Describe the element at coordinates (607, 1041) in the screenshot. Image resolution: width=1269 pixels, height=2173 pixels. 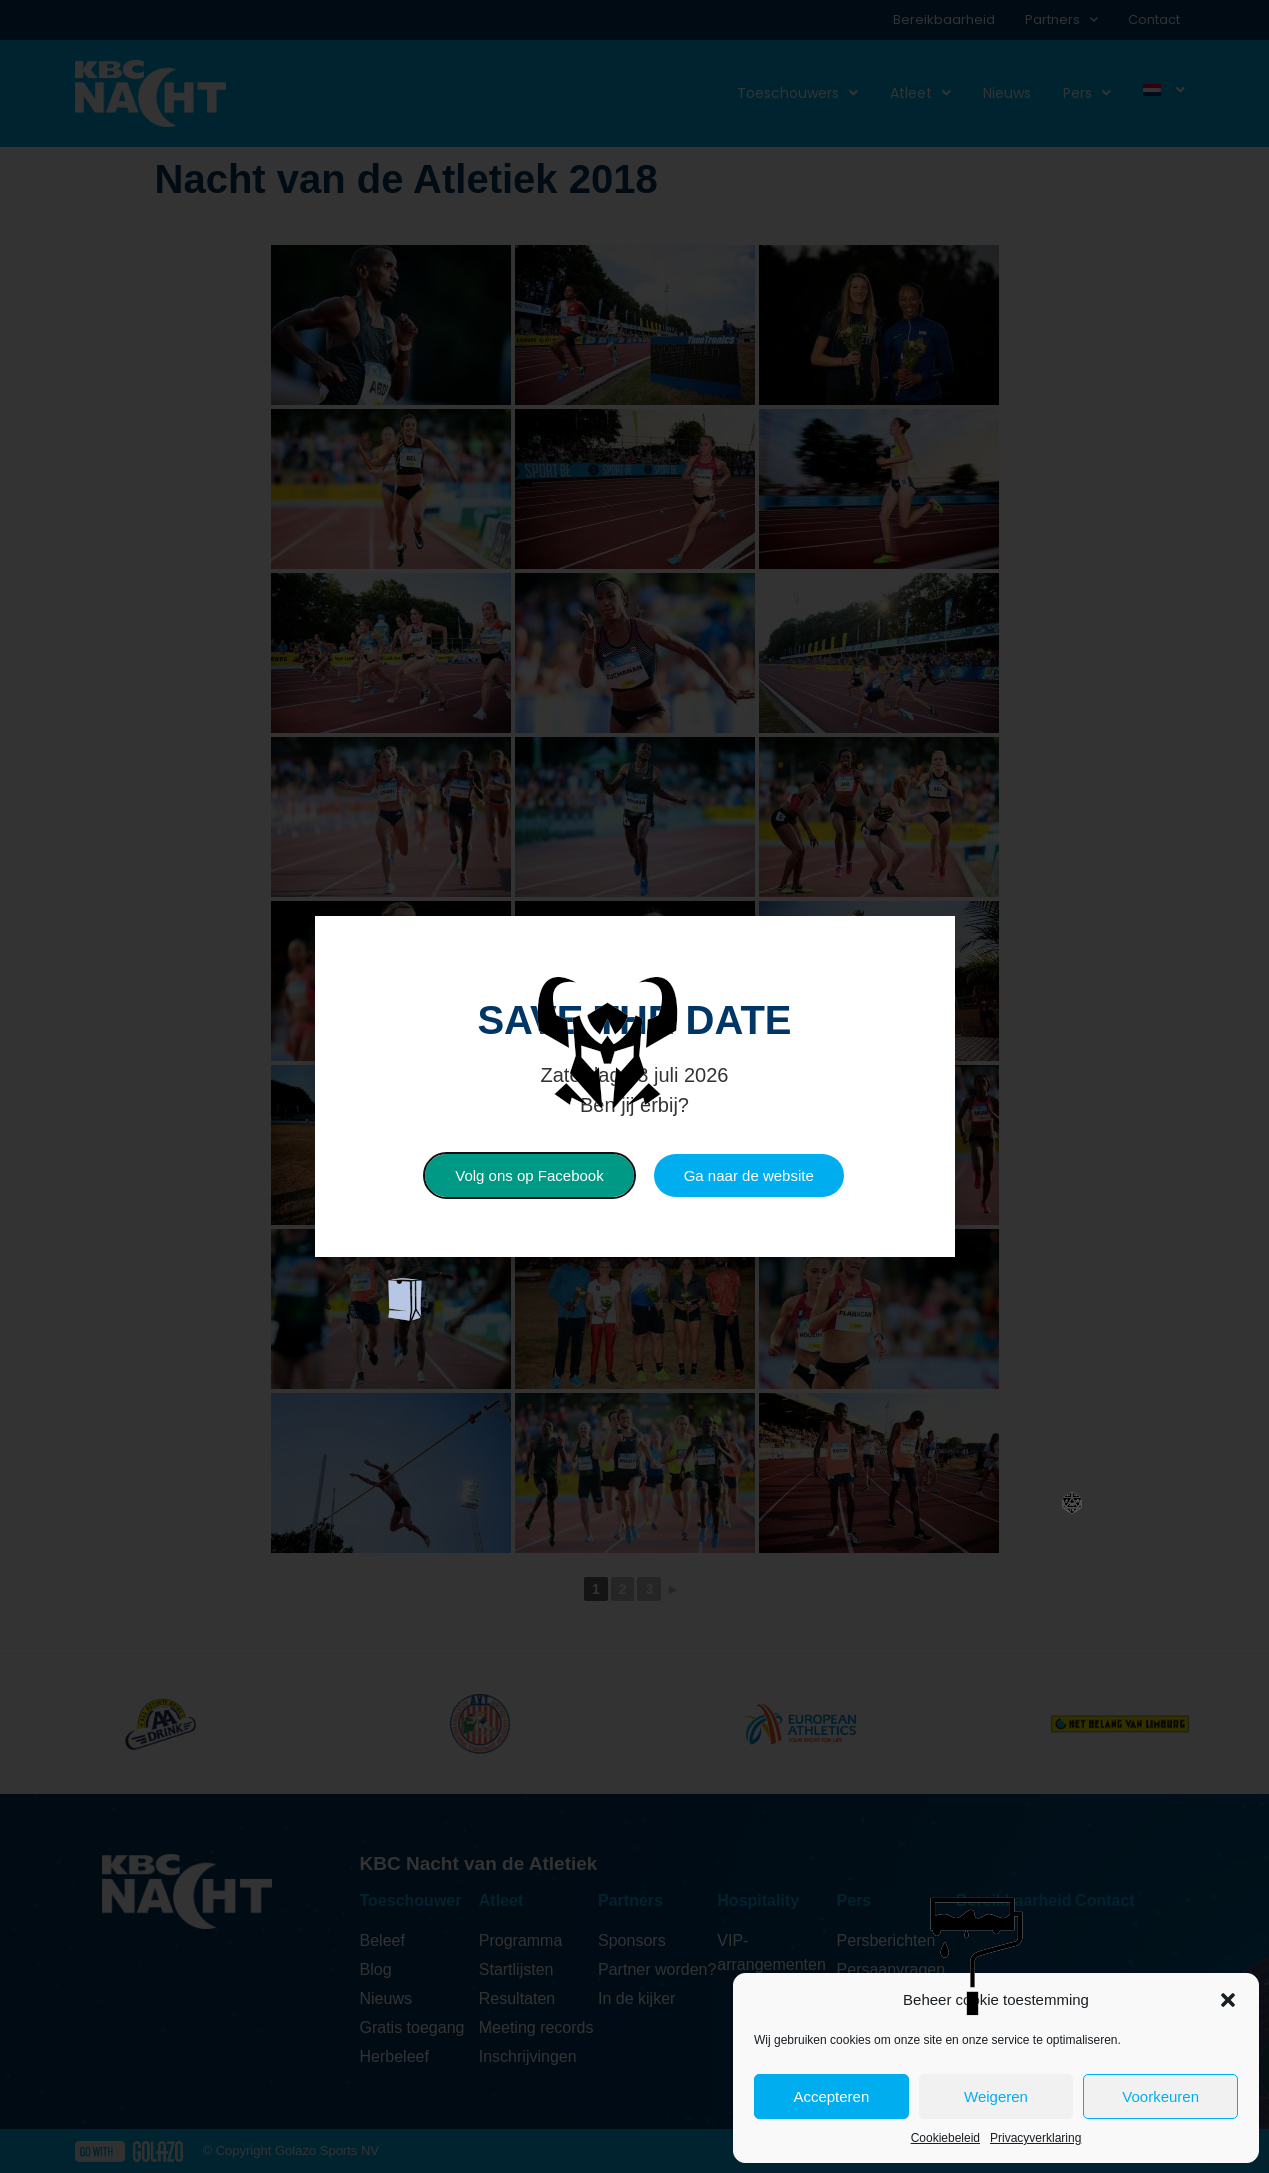
I see `select warrior or tank character class` at that location.